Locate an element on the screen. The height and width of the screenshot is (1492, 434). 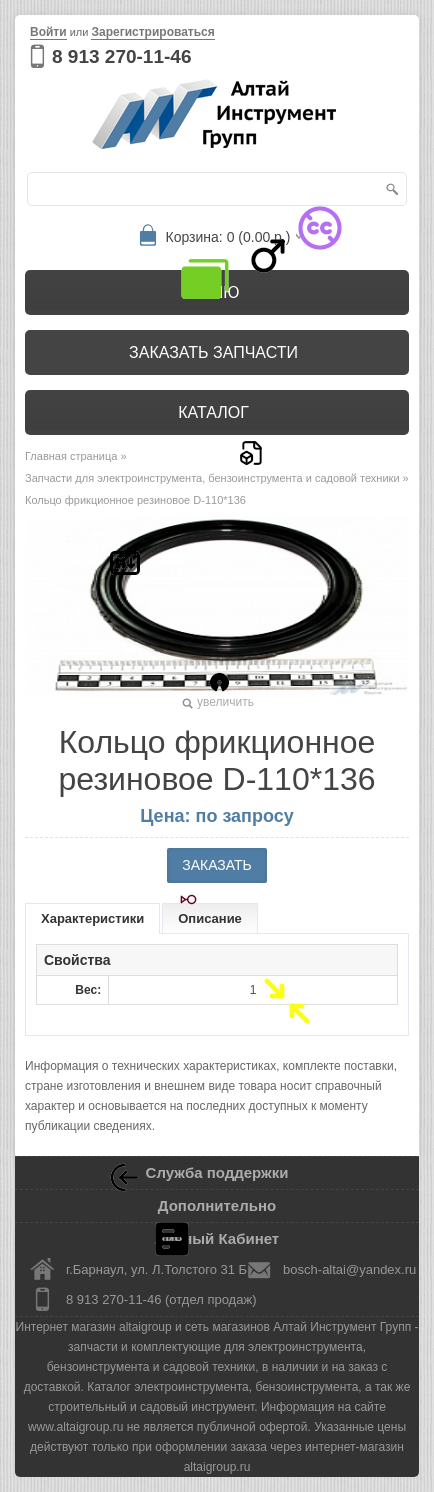
format text using markdown syntax is located at coordinates (125, 563).